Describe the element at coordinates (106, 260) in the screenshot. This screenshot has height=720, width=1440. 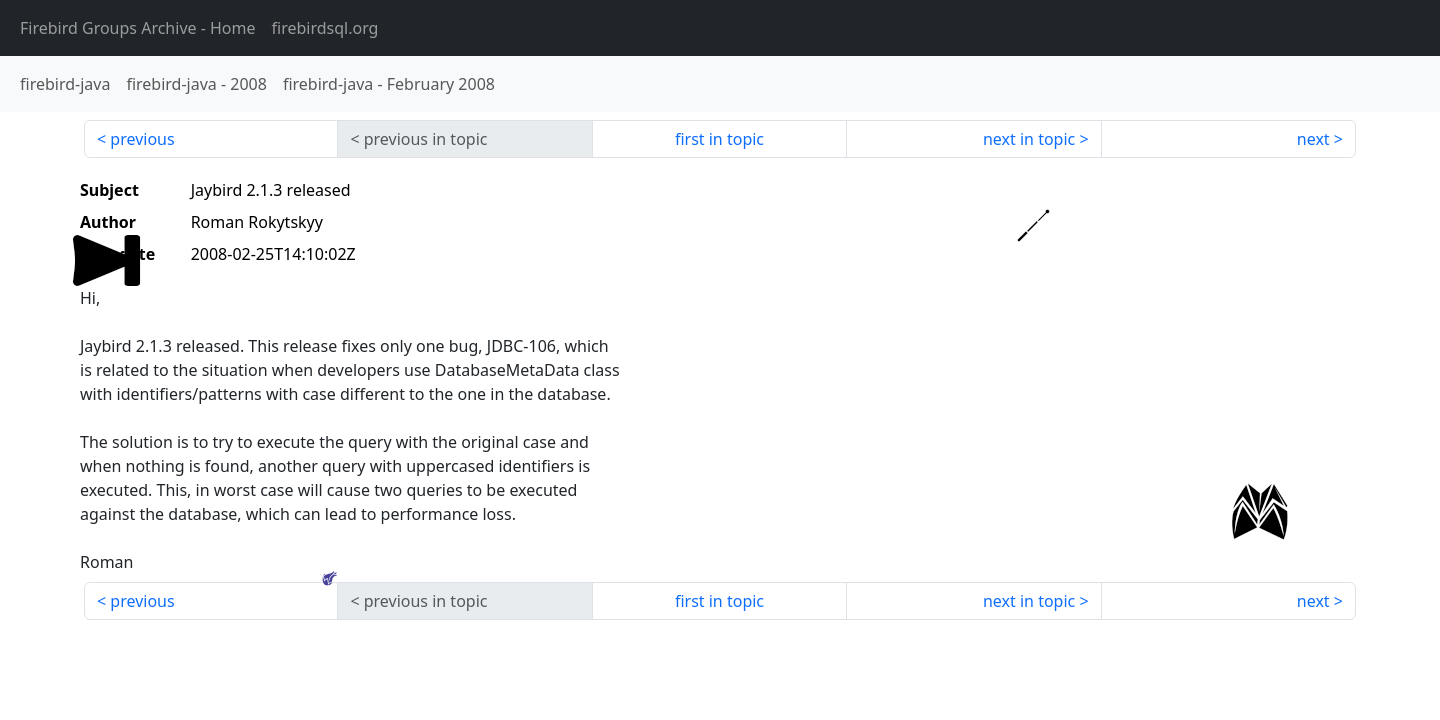
I see `skip to next track or media` at that location.